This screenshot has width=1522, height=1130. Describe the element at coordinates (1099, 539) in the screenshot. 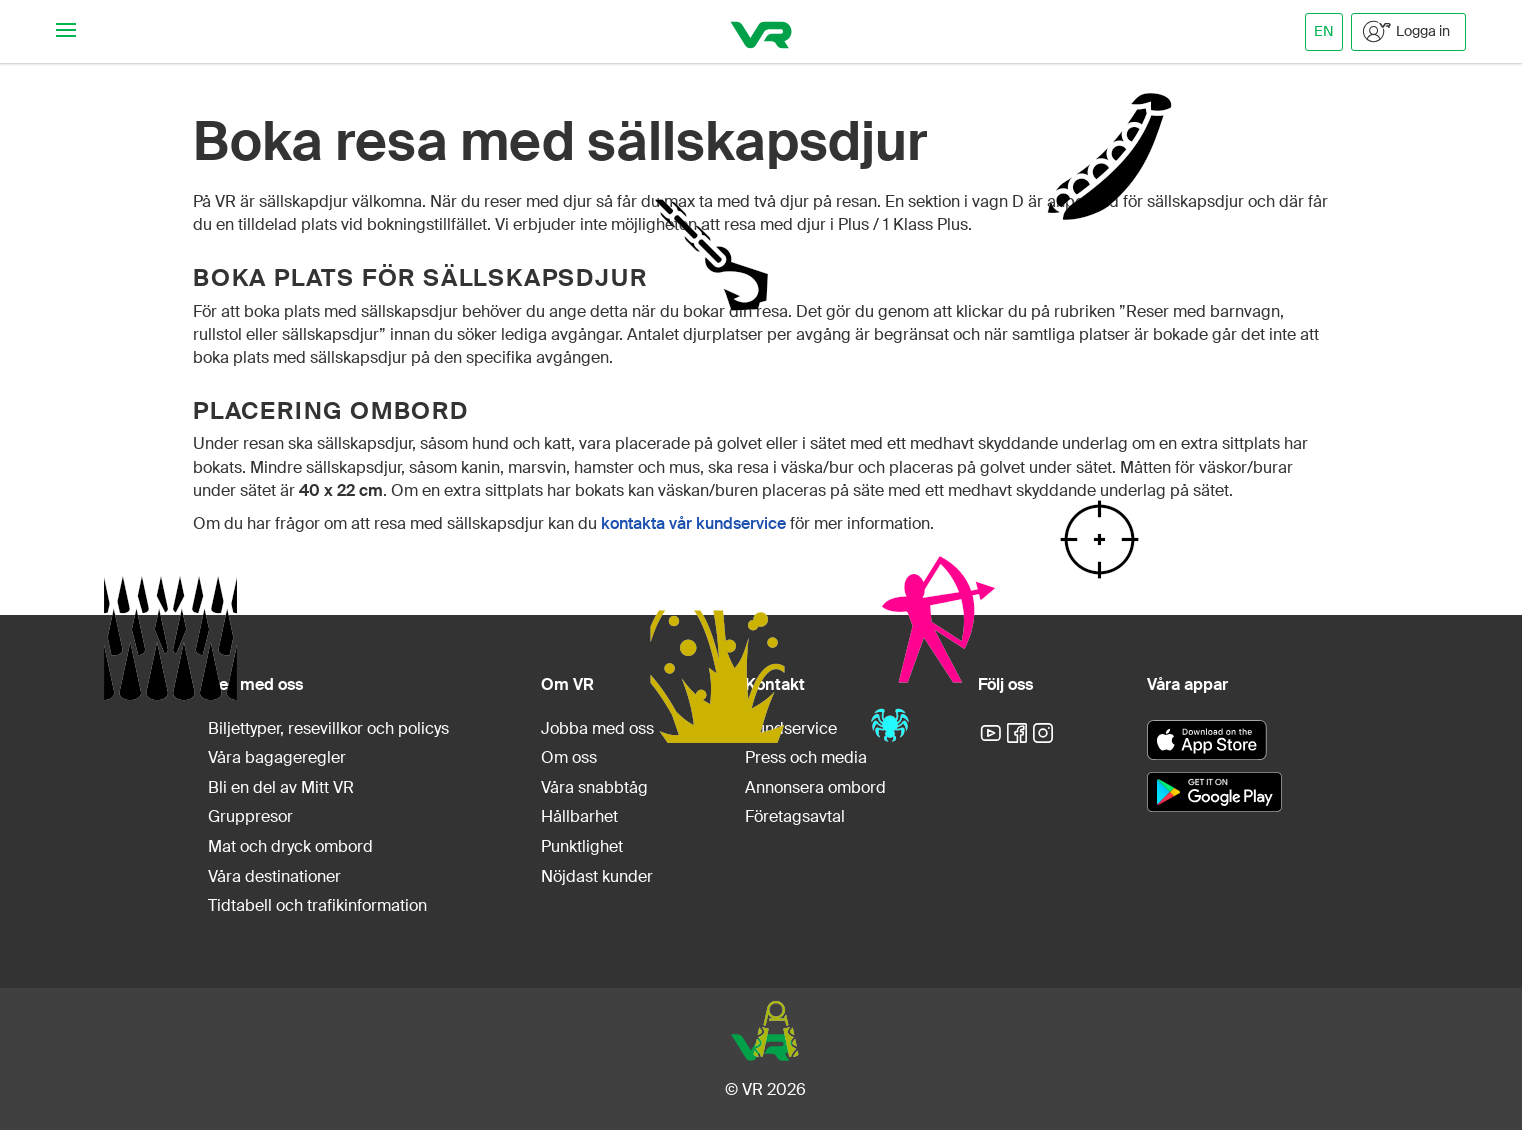

I see `aim or target an object in a game` at that location.